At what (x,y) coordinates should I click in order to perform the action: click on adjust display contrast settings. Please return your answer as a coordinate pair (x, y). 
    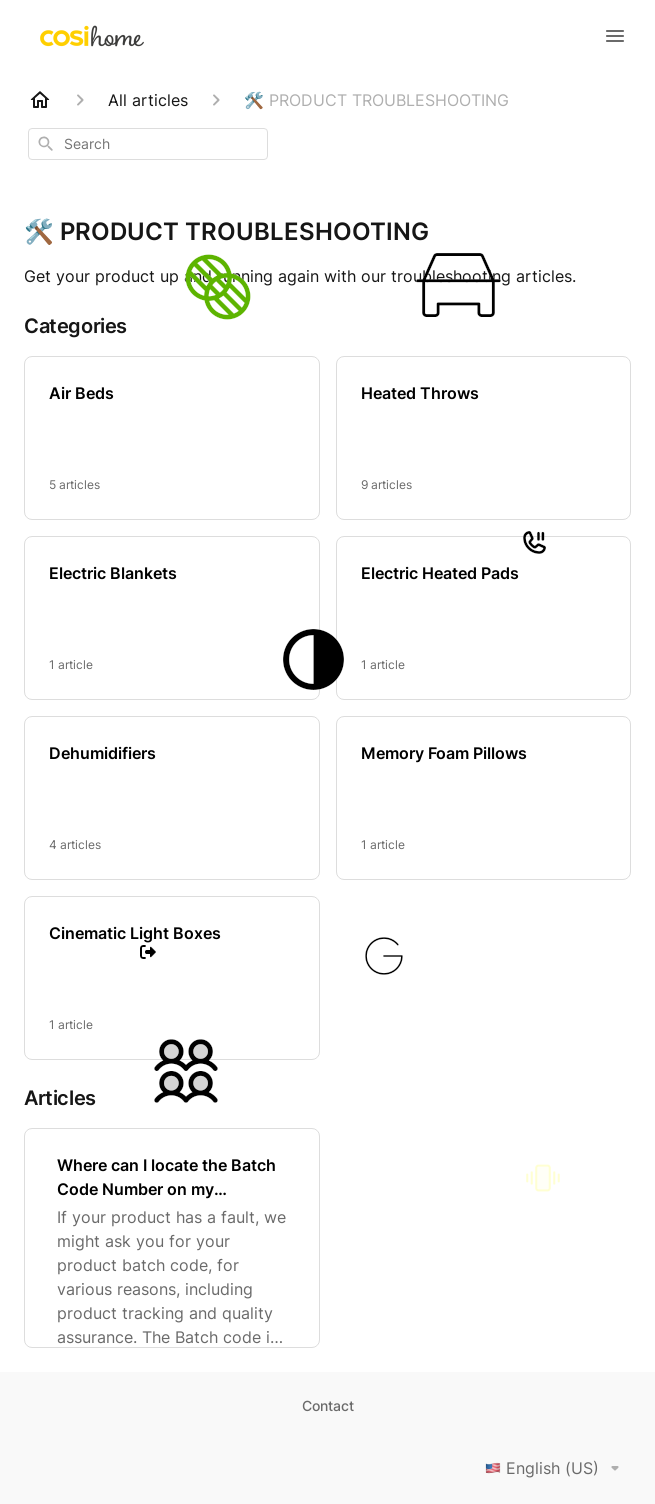
    Looking at the image, I should click on (313, 659).